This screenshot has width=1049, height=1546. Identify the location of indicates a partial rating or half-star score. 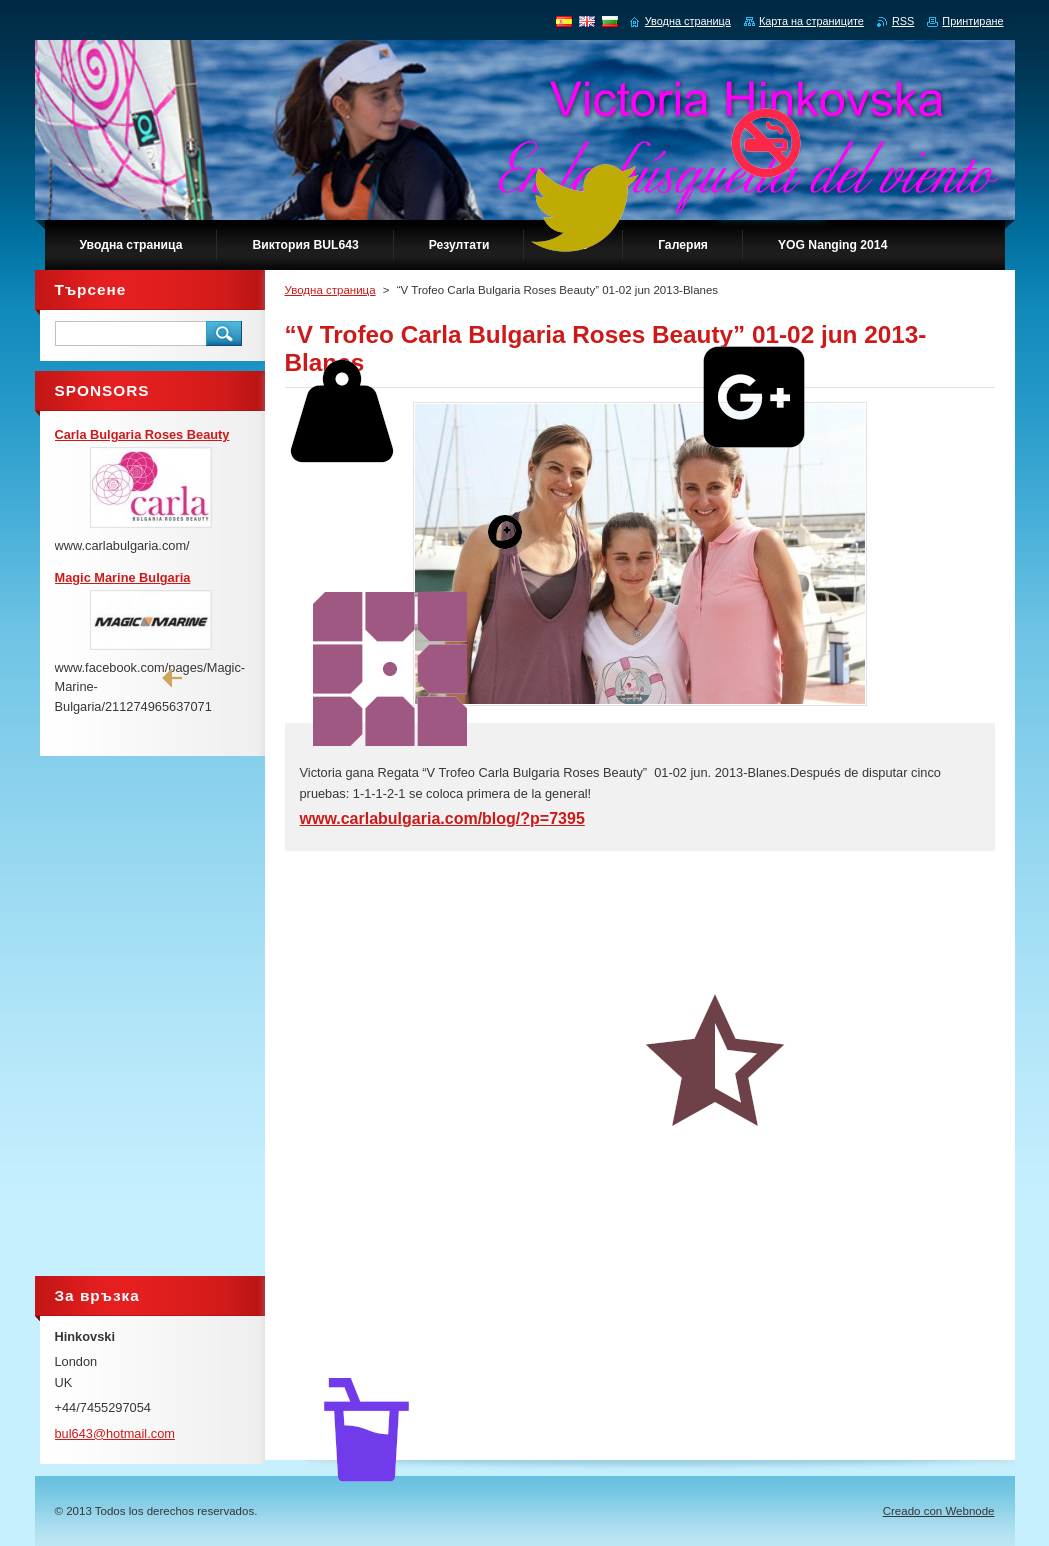
(715, 1064).